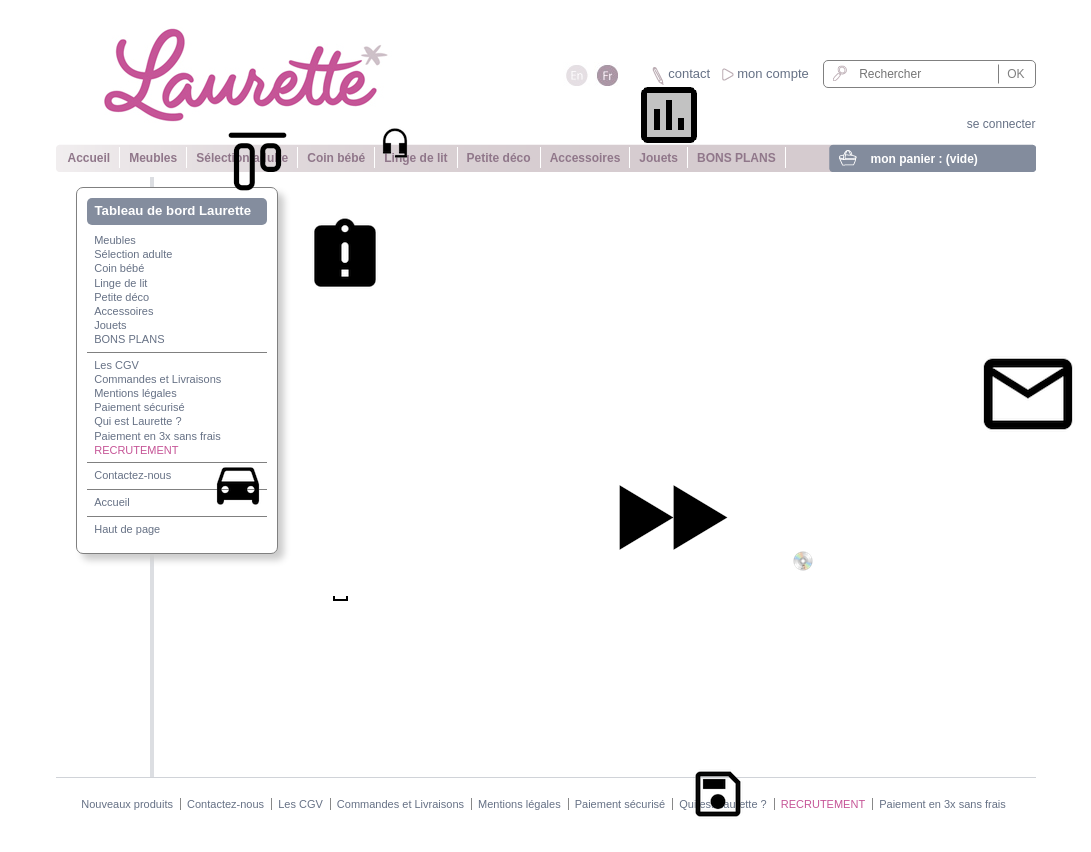 This screenshot has width=1091, height=852. What do you see at coordinates (340, 598) in the screenshot?
I see `insert a space character` at bounding box center [340, 598].